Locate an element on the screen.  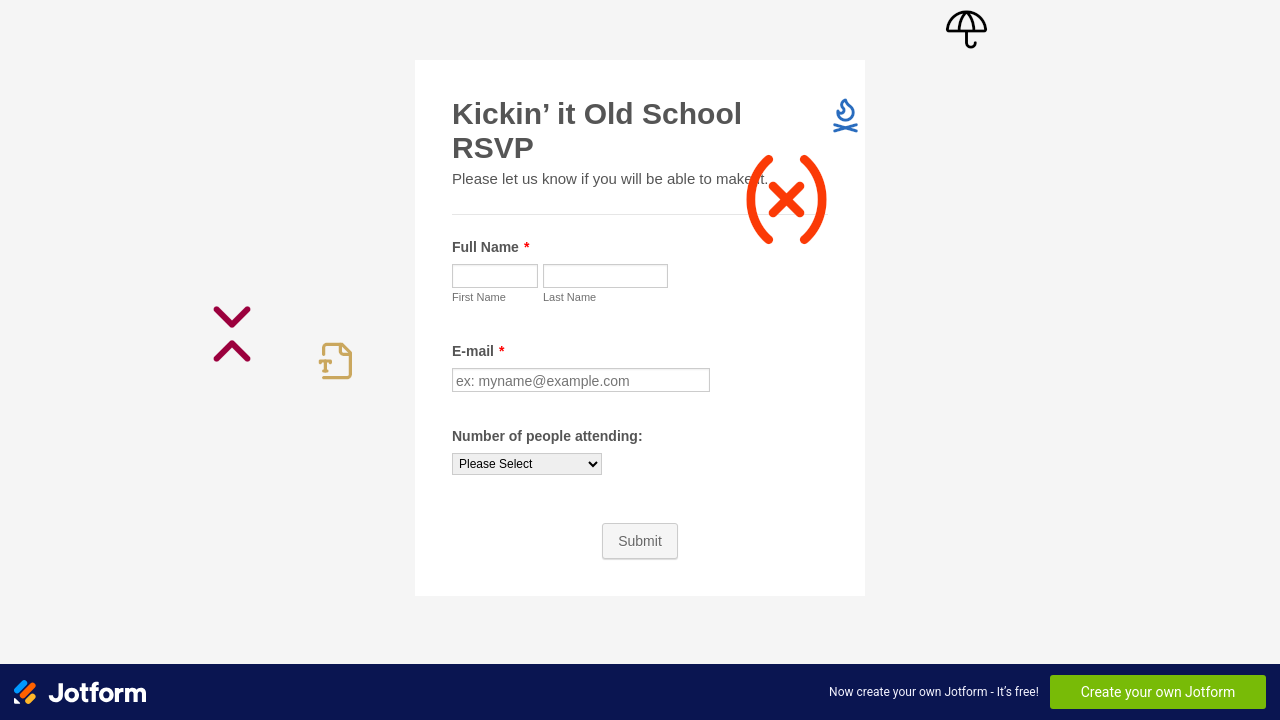
start a campfire or outdoor activity mode is located at coordinates (845, 115).